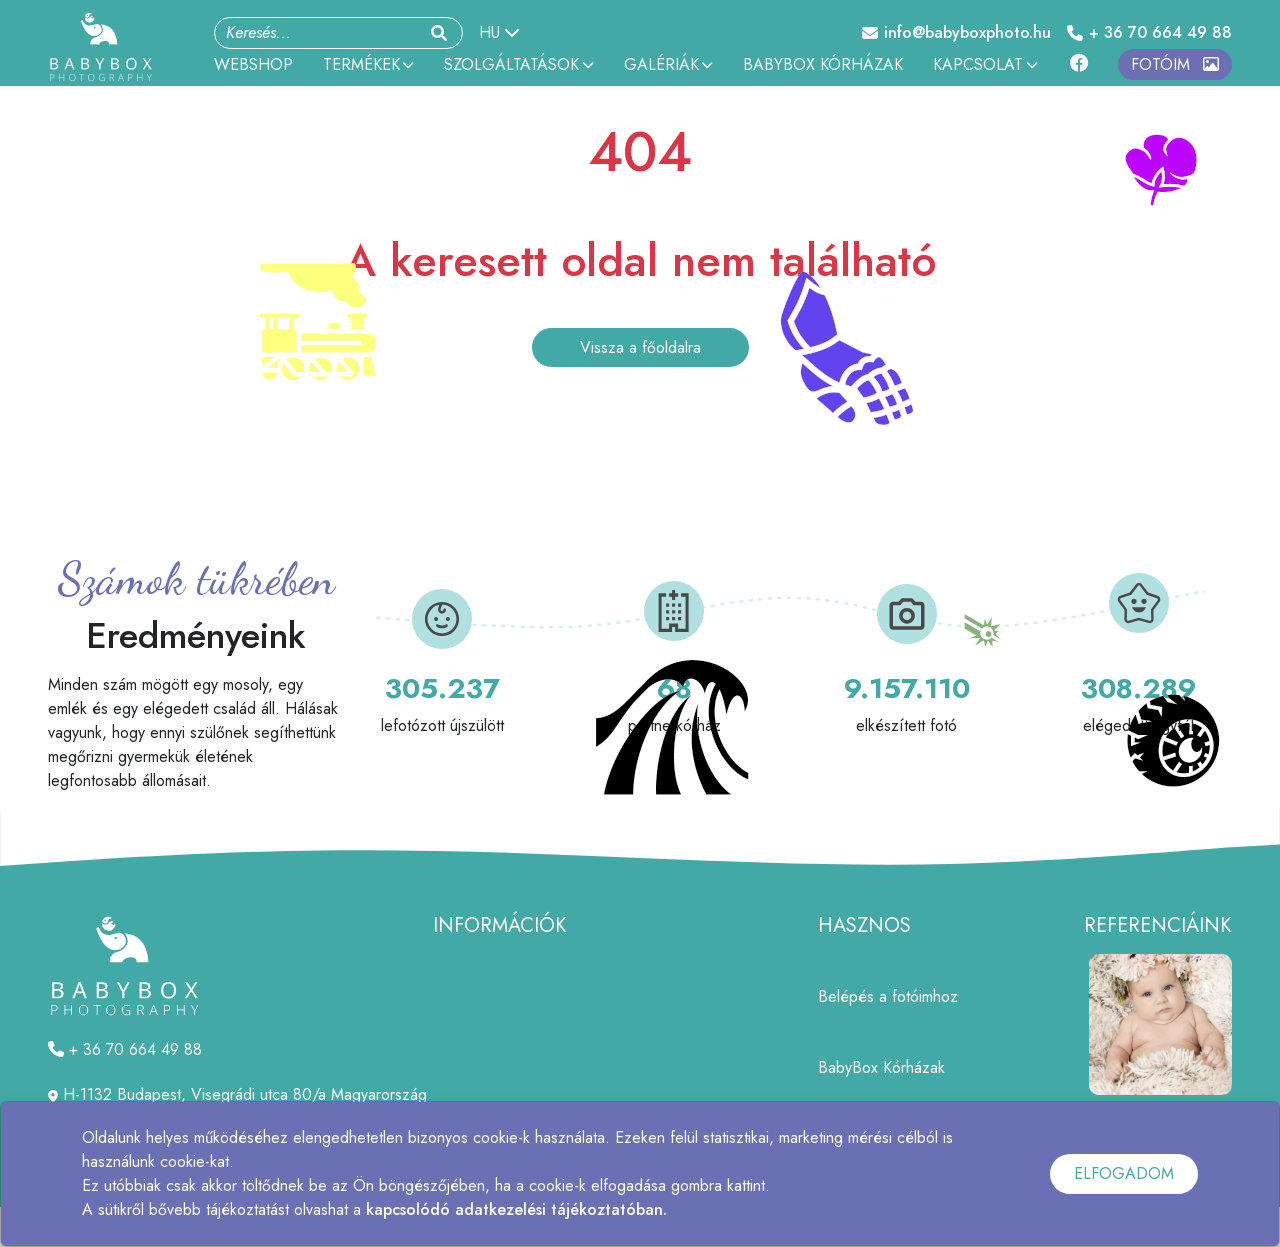 This screenshot has height=1247, width=1280. What do you see at coordinates (672, 718) in the screenshot?
I see `indicates ocean or water-related content` at bounding box center [672, 718].